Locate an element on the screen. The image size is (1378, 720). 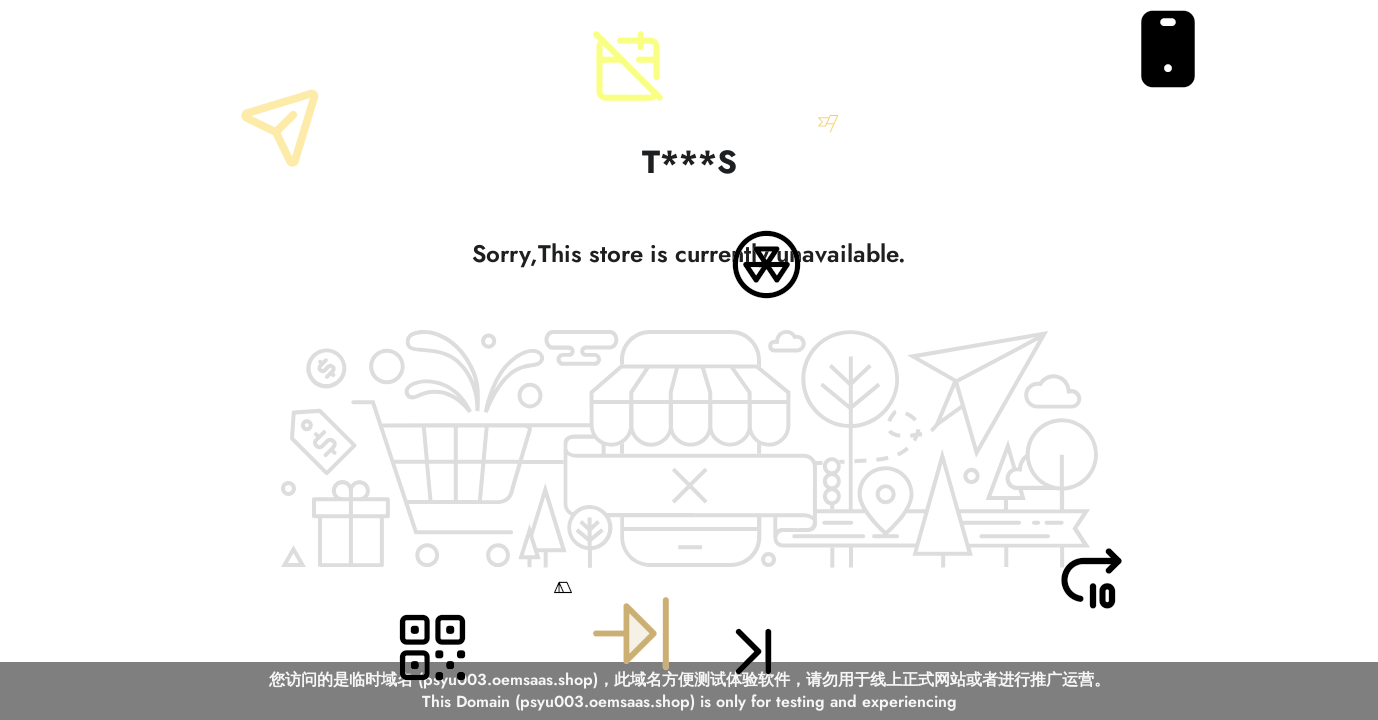
disable calendar or scheduling feature is located at coordinates (628, 66).